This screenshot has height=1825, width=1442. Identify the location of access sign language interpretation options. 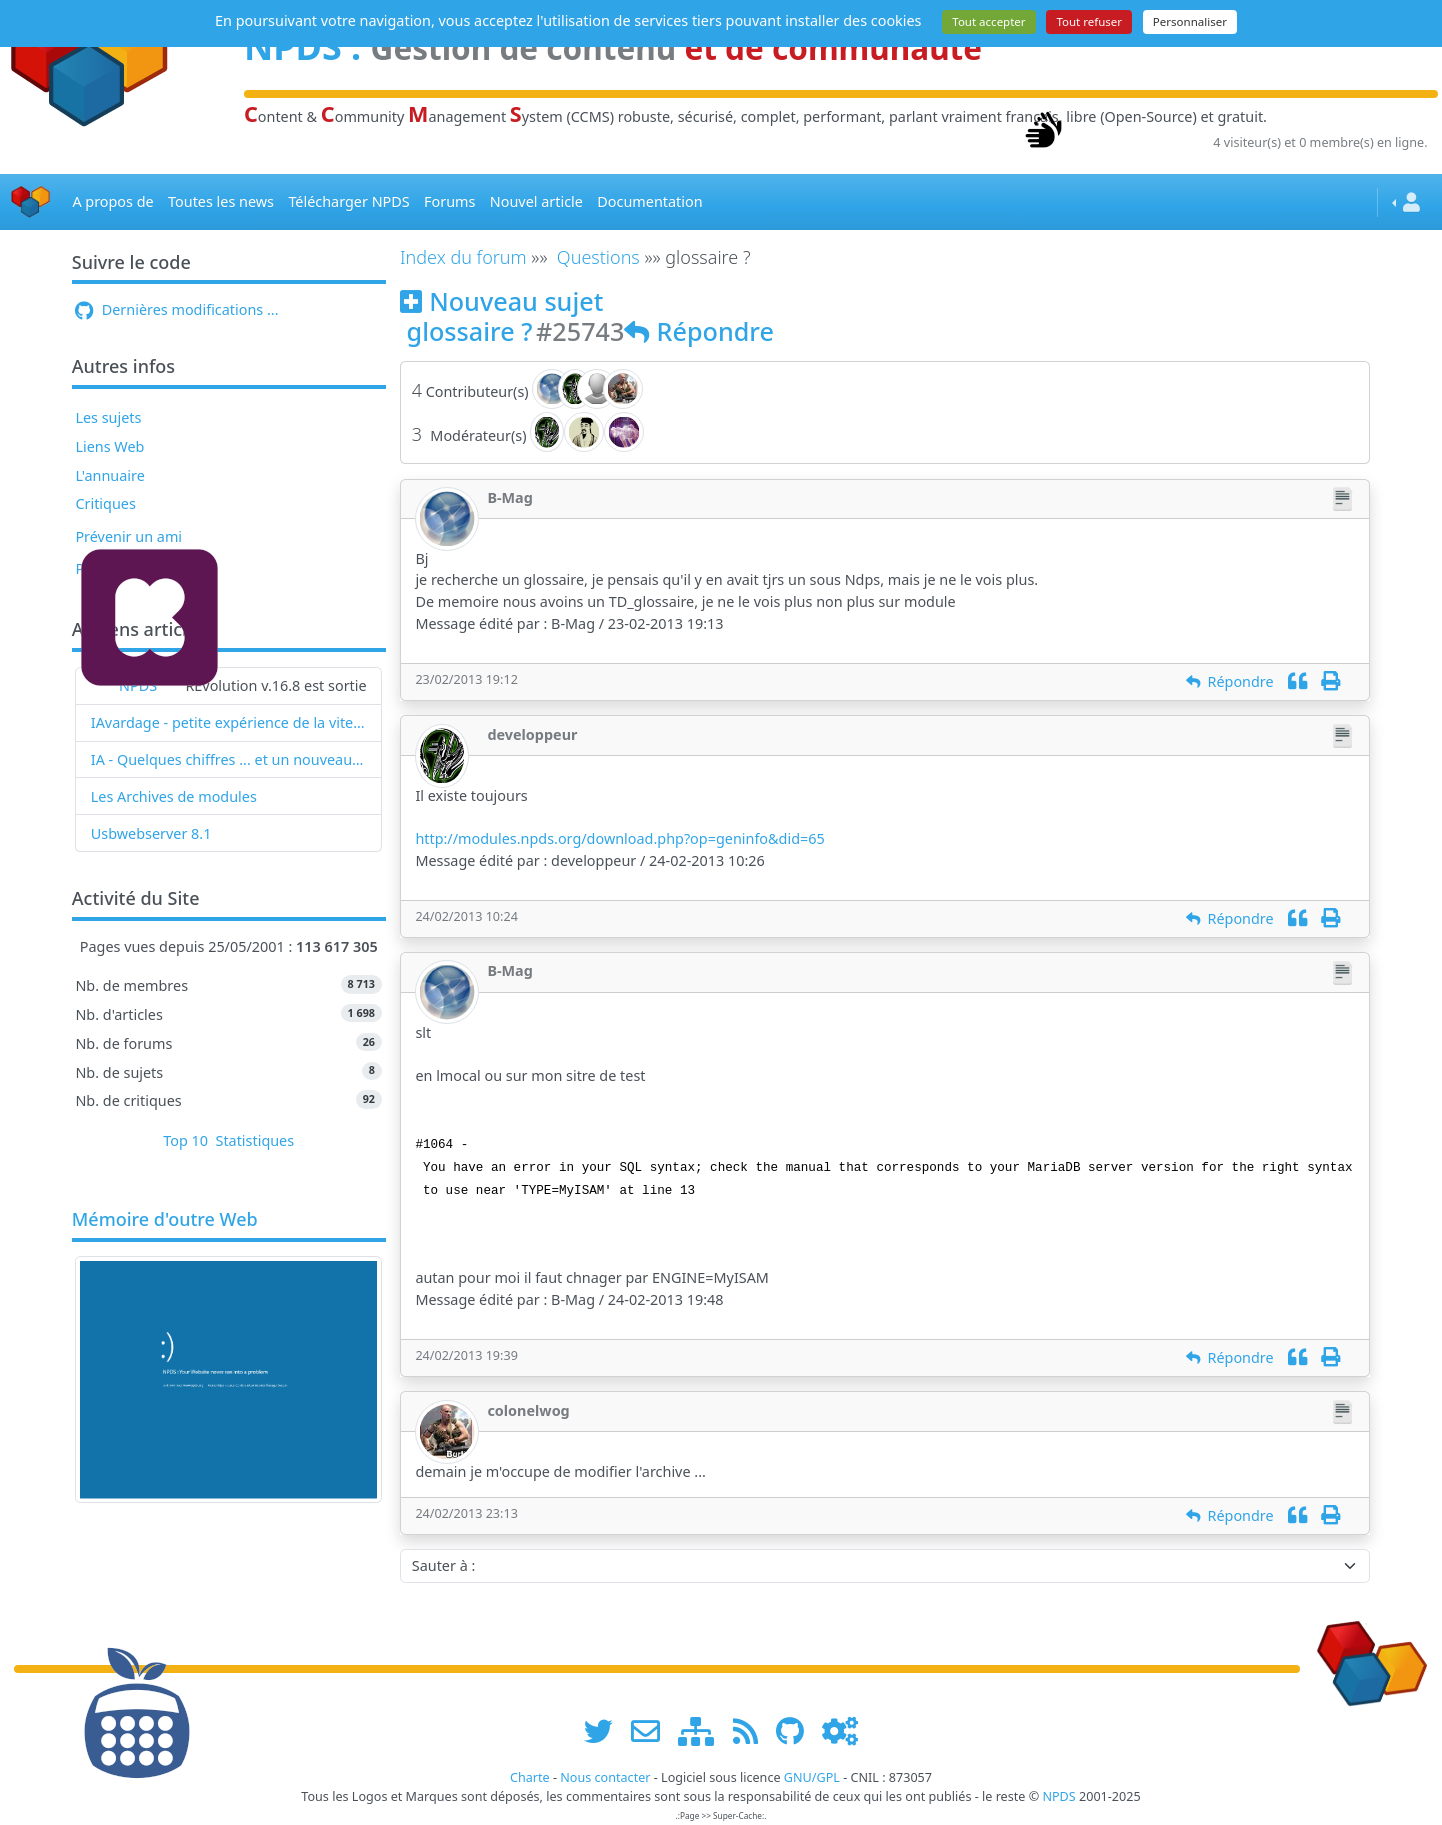
(1043, 129).